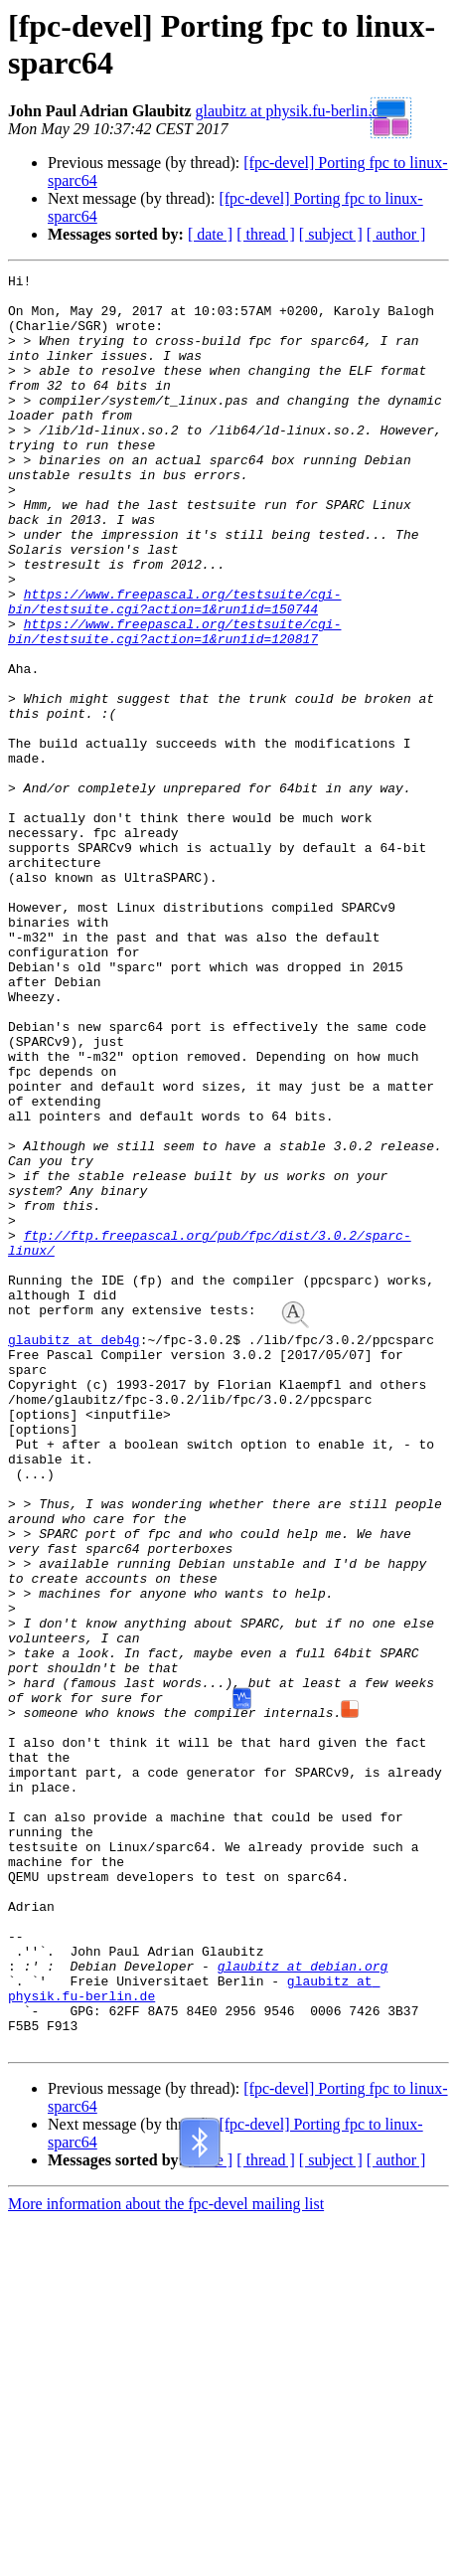  I want to click on switch to the top-right workspace, so click(350, 1709).